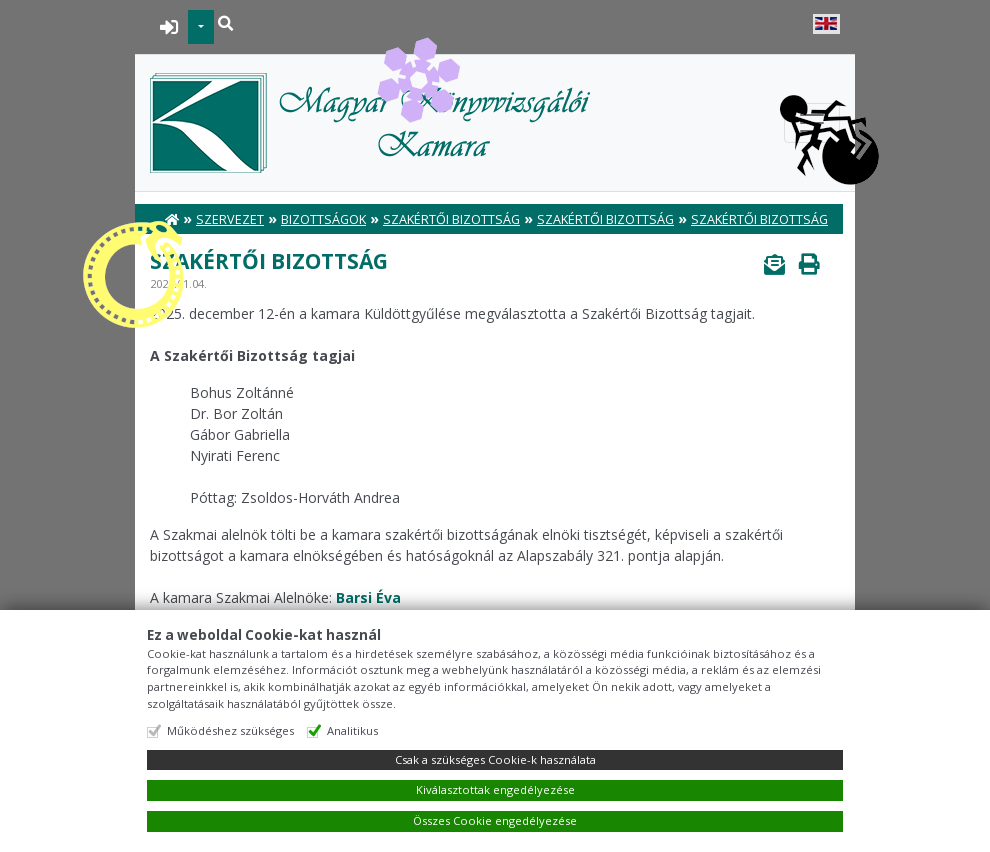 The image size is (990, 852). What do you see at coordinates (418, 80) in the screenshot?
I see `activate cooling or air conditioning mode` at bounding box center [418, 80].